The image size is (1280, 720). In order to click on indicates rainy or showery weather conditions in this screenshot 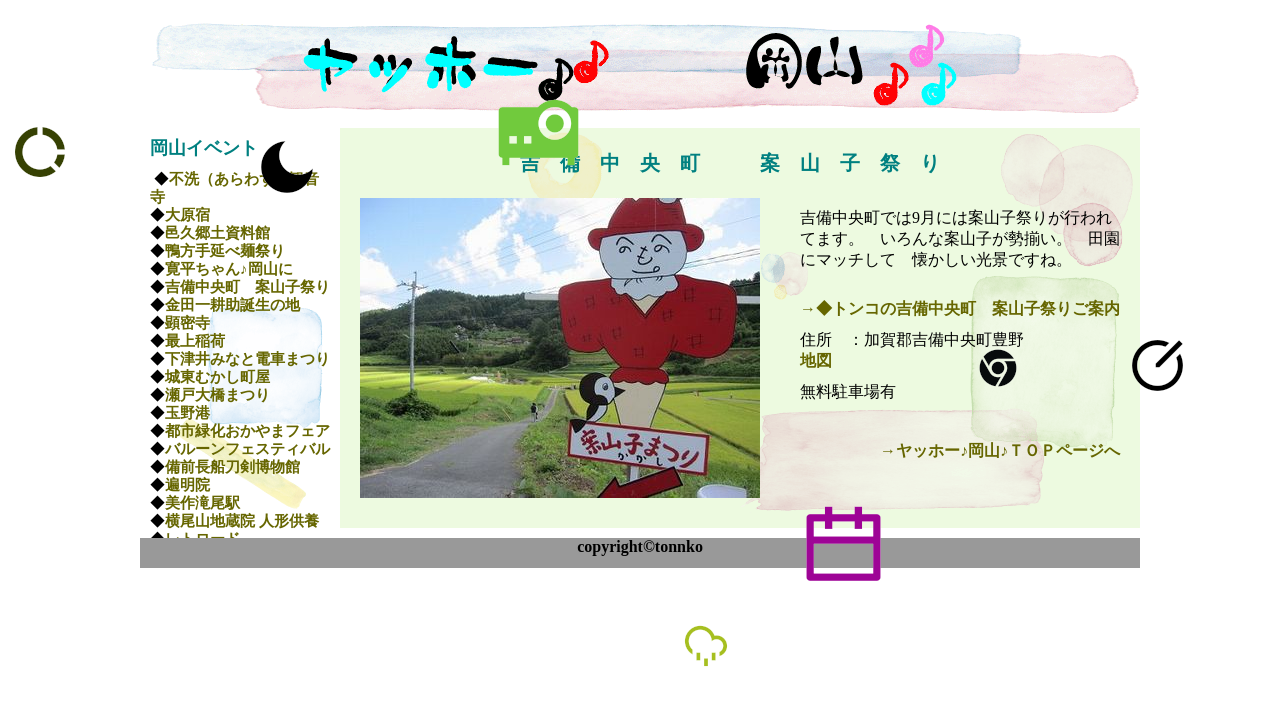, I will do `click(706, 645)`.